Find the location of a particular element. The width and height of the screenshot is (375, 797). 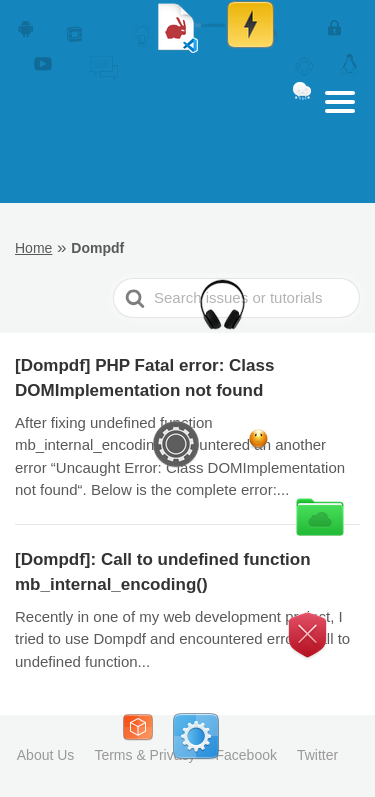

indicates an error or unsuccessful action is located at coordinates (258, 439).